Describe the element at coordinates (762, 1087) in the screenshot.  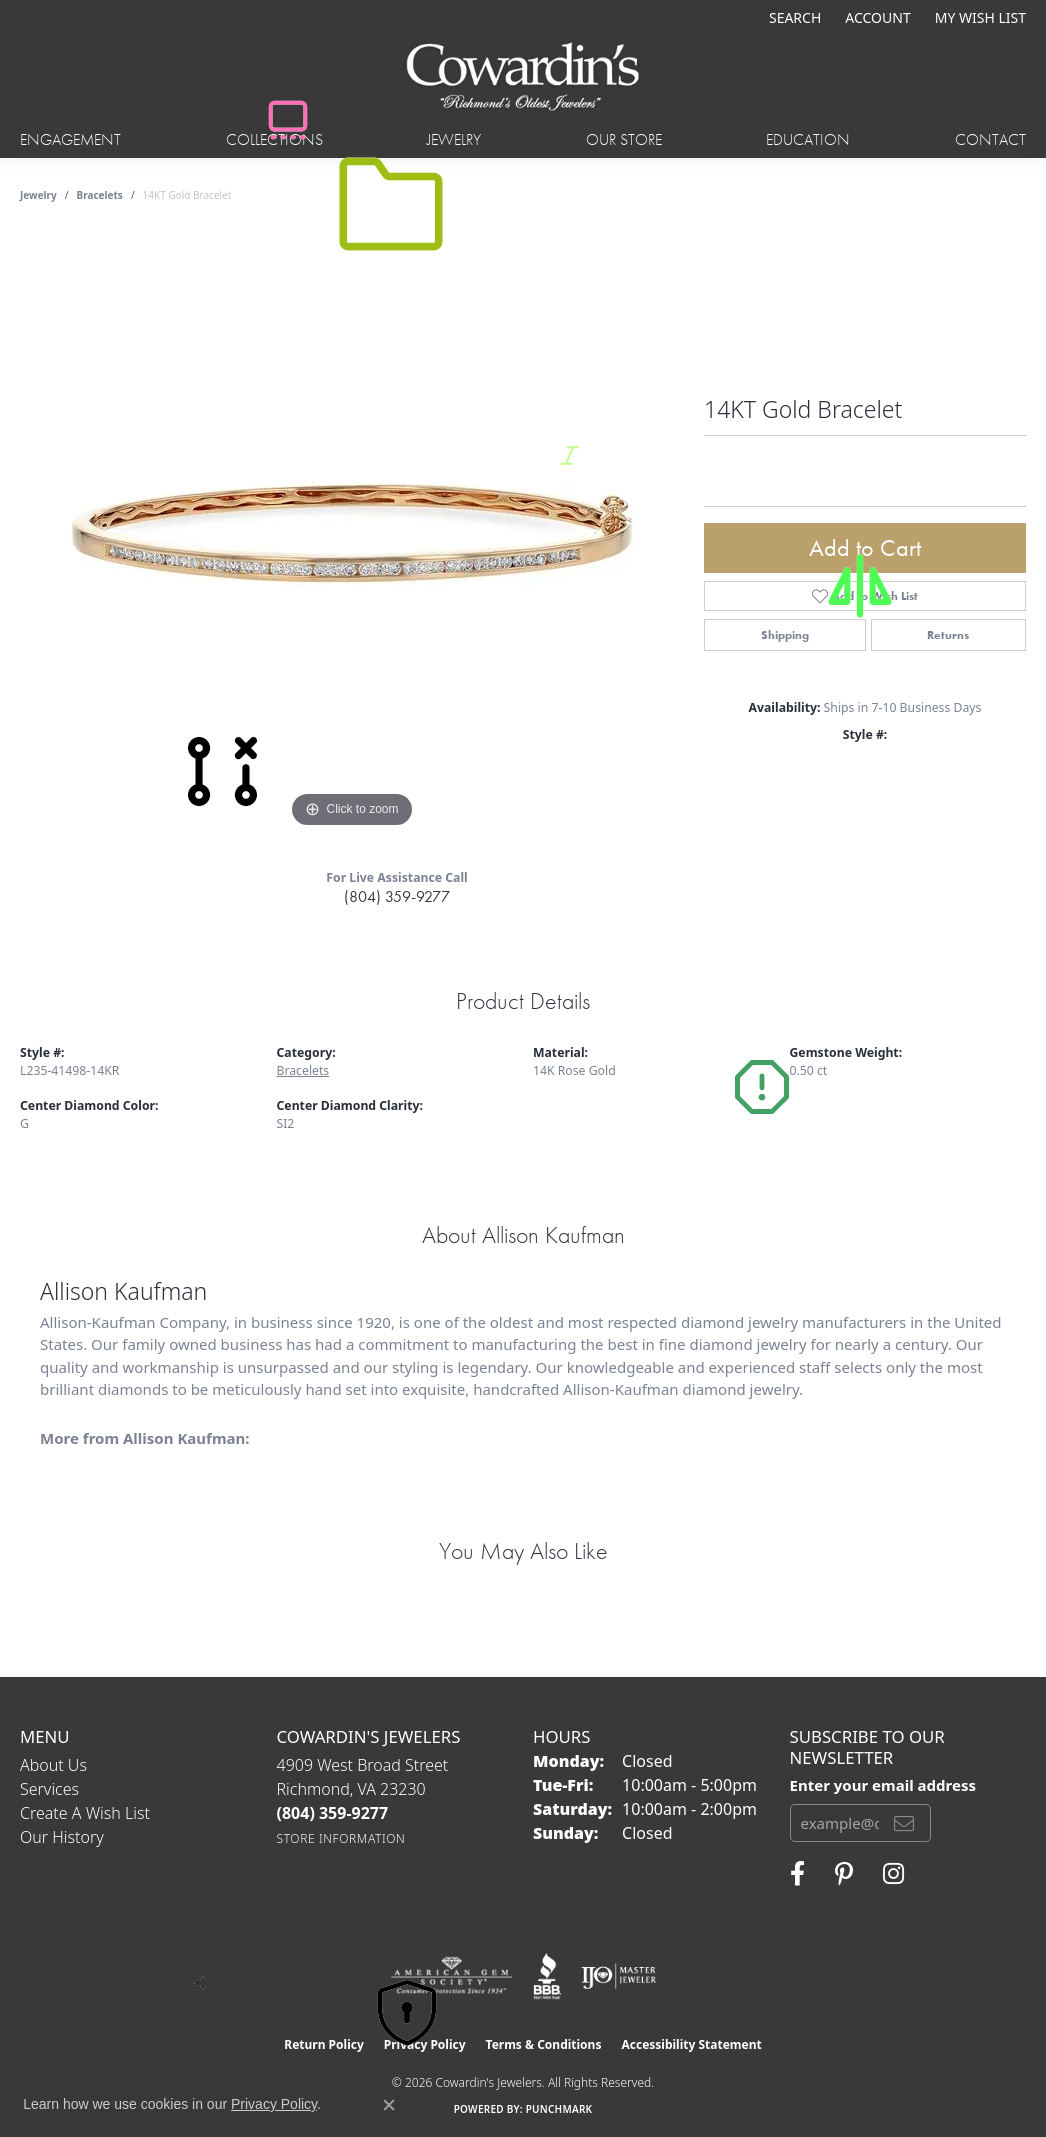
I see `stop or halt current action` at that location.